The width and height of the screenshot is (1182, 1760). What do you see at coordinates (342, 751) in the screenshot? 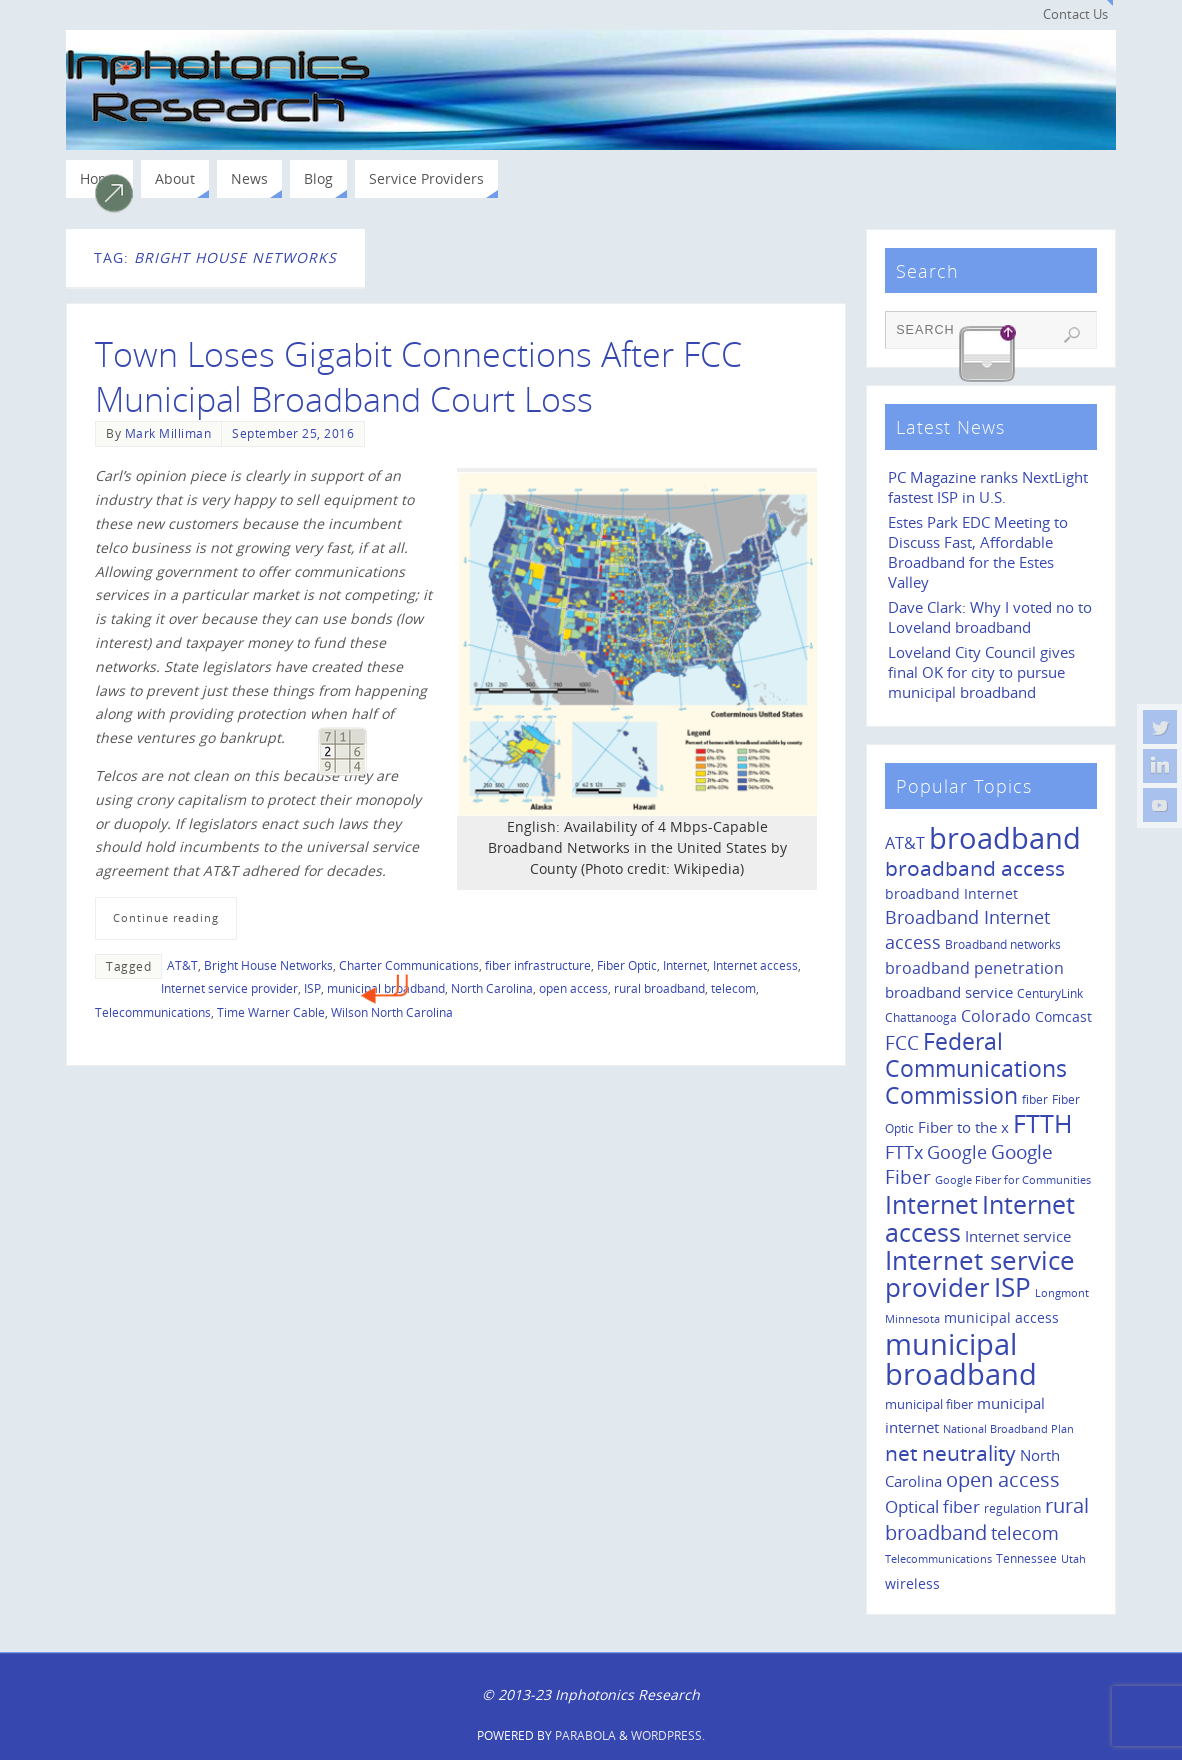
I see `open the sudoku puzzle game` at bounding box center [342, 751].